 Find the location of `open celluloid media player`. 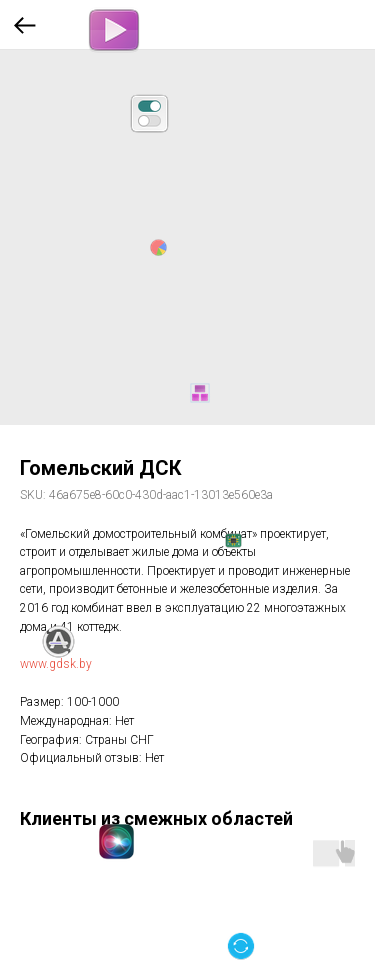

open celluloid media player is located at coordinates (114, 30).